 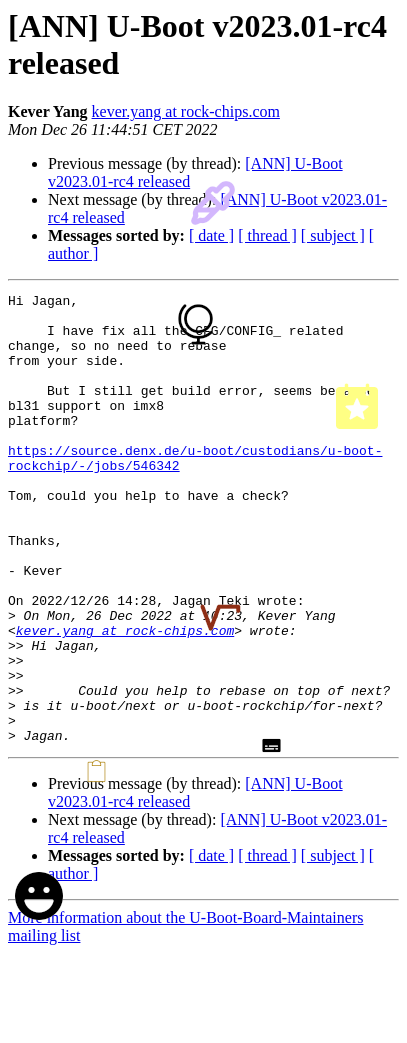 I want to click on copy to clipboard, so click(x=96, y=771).